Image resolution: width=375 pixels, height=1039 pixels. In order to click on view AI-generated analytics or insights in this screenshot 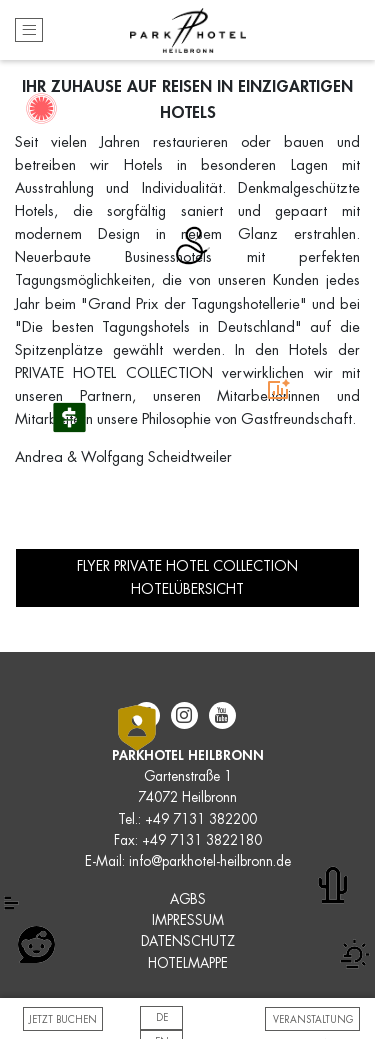, I will do `click(278, 390)`.